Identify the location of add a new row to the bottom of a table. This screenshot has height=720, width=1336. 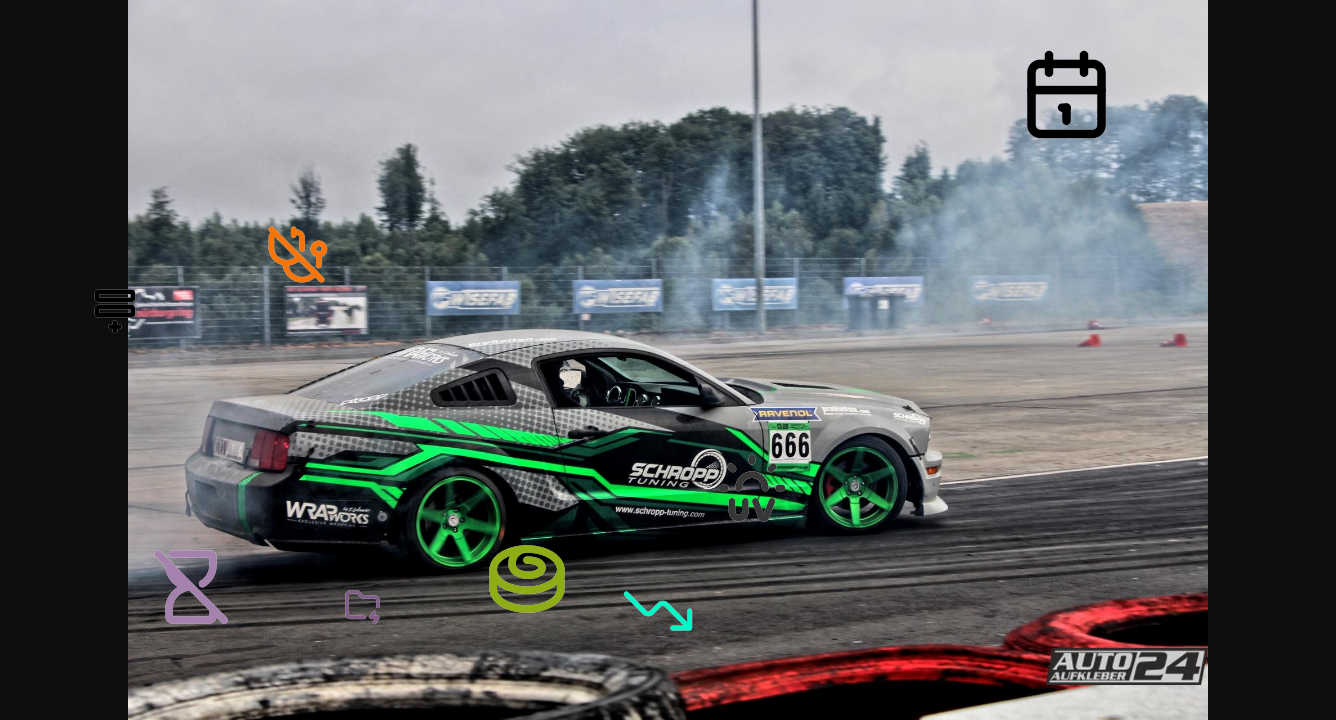
(115, 308).